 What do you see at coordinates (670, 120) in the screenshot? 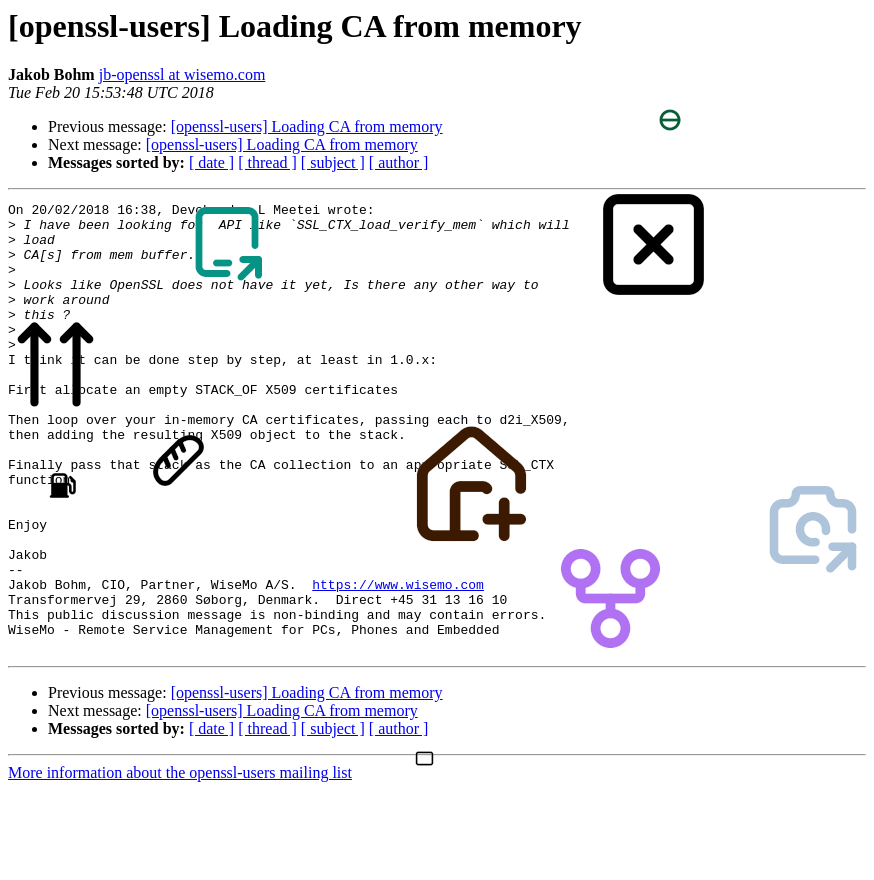
I see `select agender identity option` at bounding box center [670, 120].